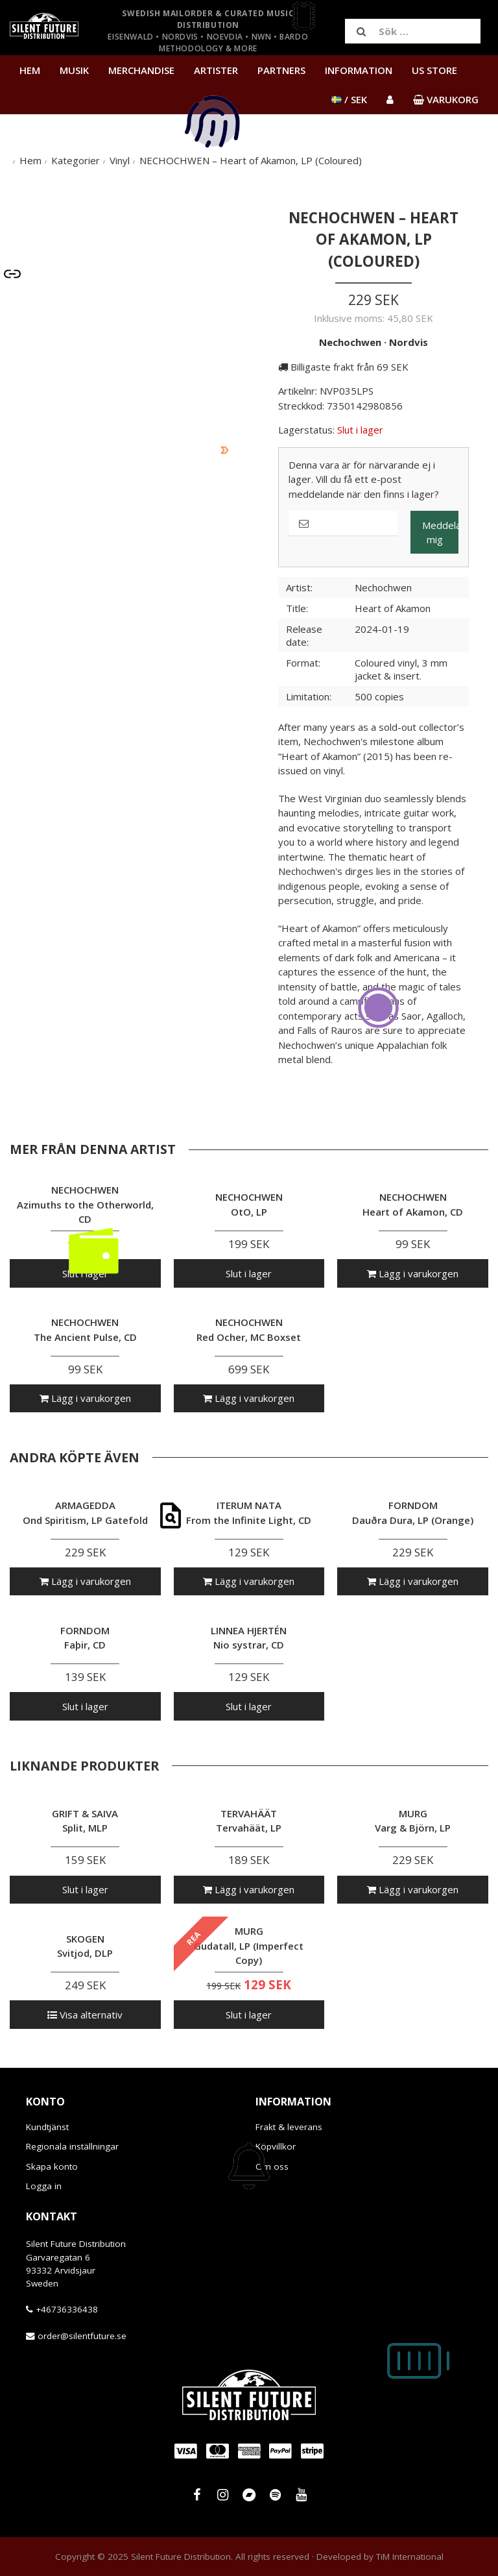 The image size is (498, 2576). Describe the element at coordinates (303, 16) in the screenshot. I see `view processor or hardware information` at that location.